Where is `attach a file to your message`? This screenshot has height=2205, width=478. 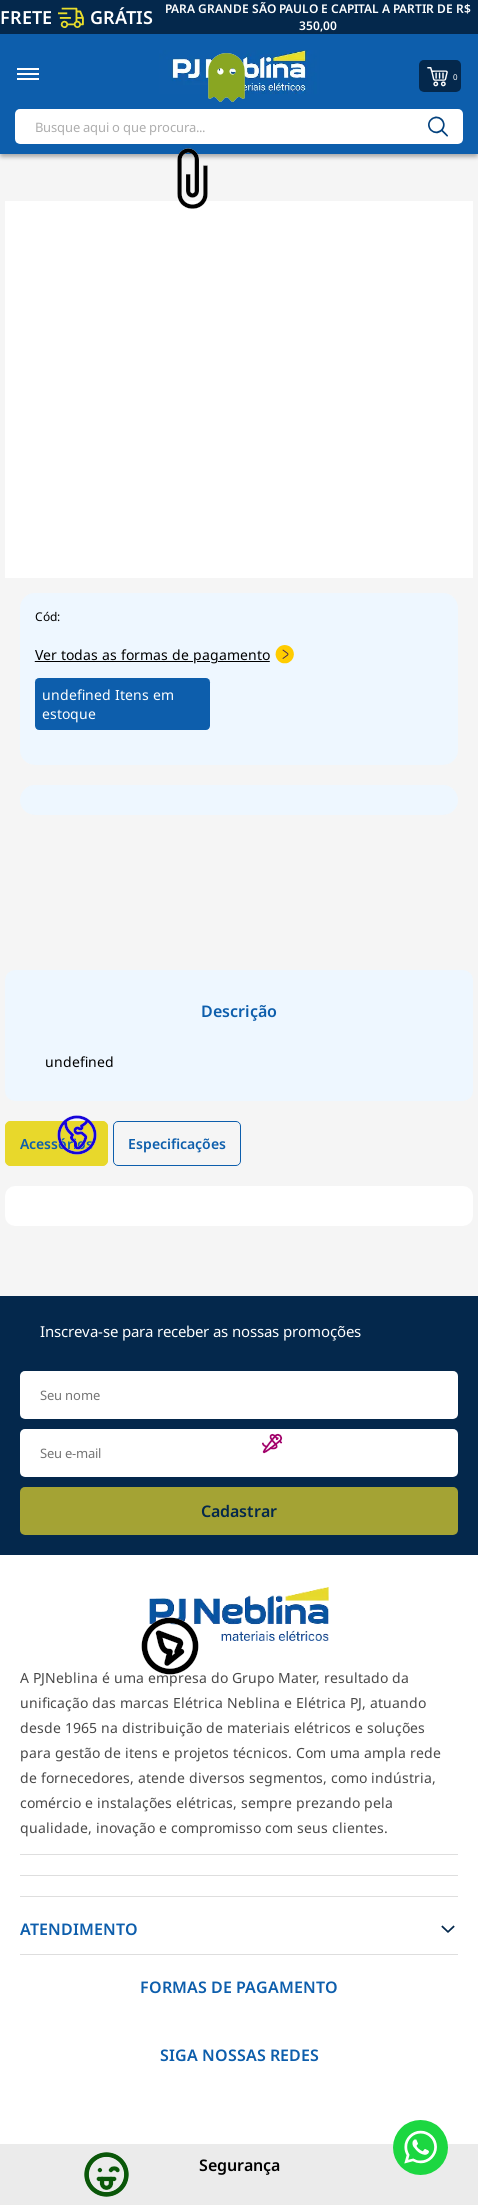
attach a file to your message is located at coordinates (192, 178).